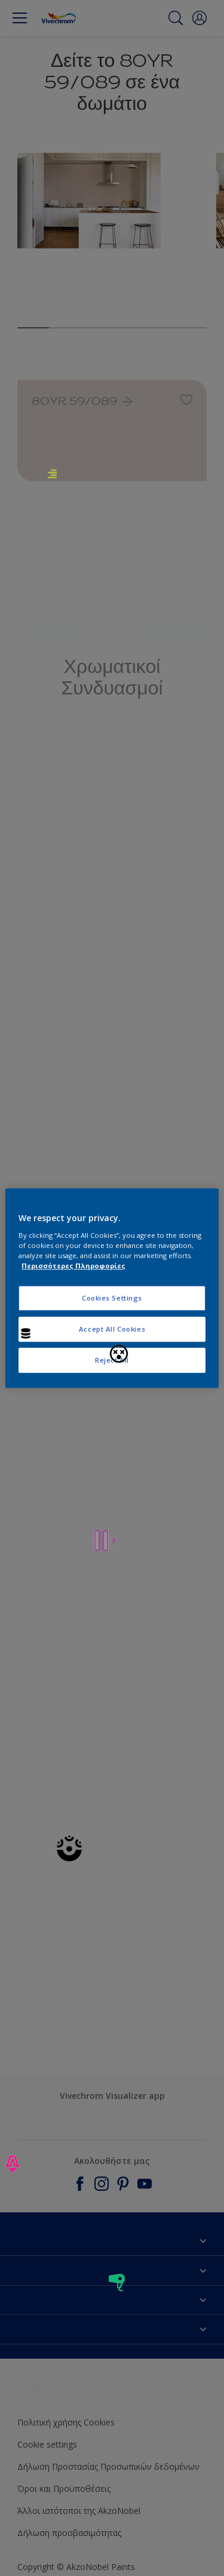 Image resolution: width=224 pixels, height=2576 pixels. Describe the element at coordinates (13, 2163) in the screenshot. I see `astro framework logo` at that location.